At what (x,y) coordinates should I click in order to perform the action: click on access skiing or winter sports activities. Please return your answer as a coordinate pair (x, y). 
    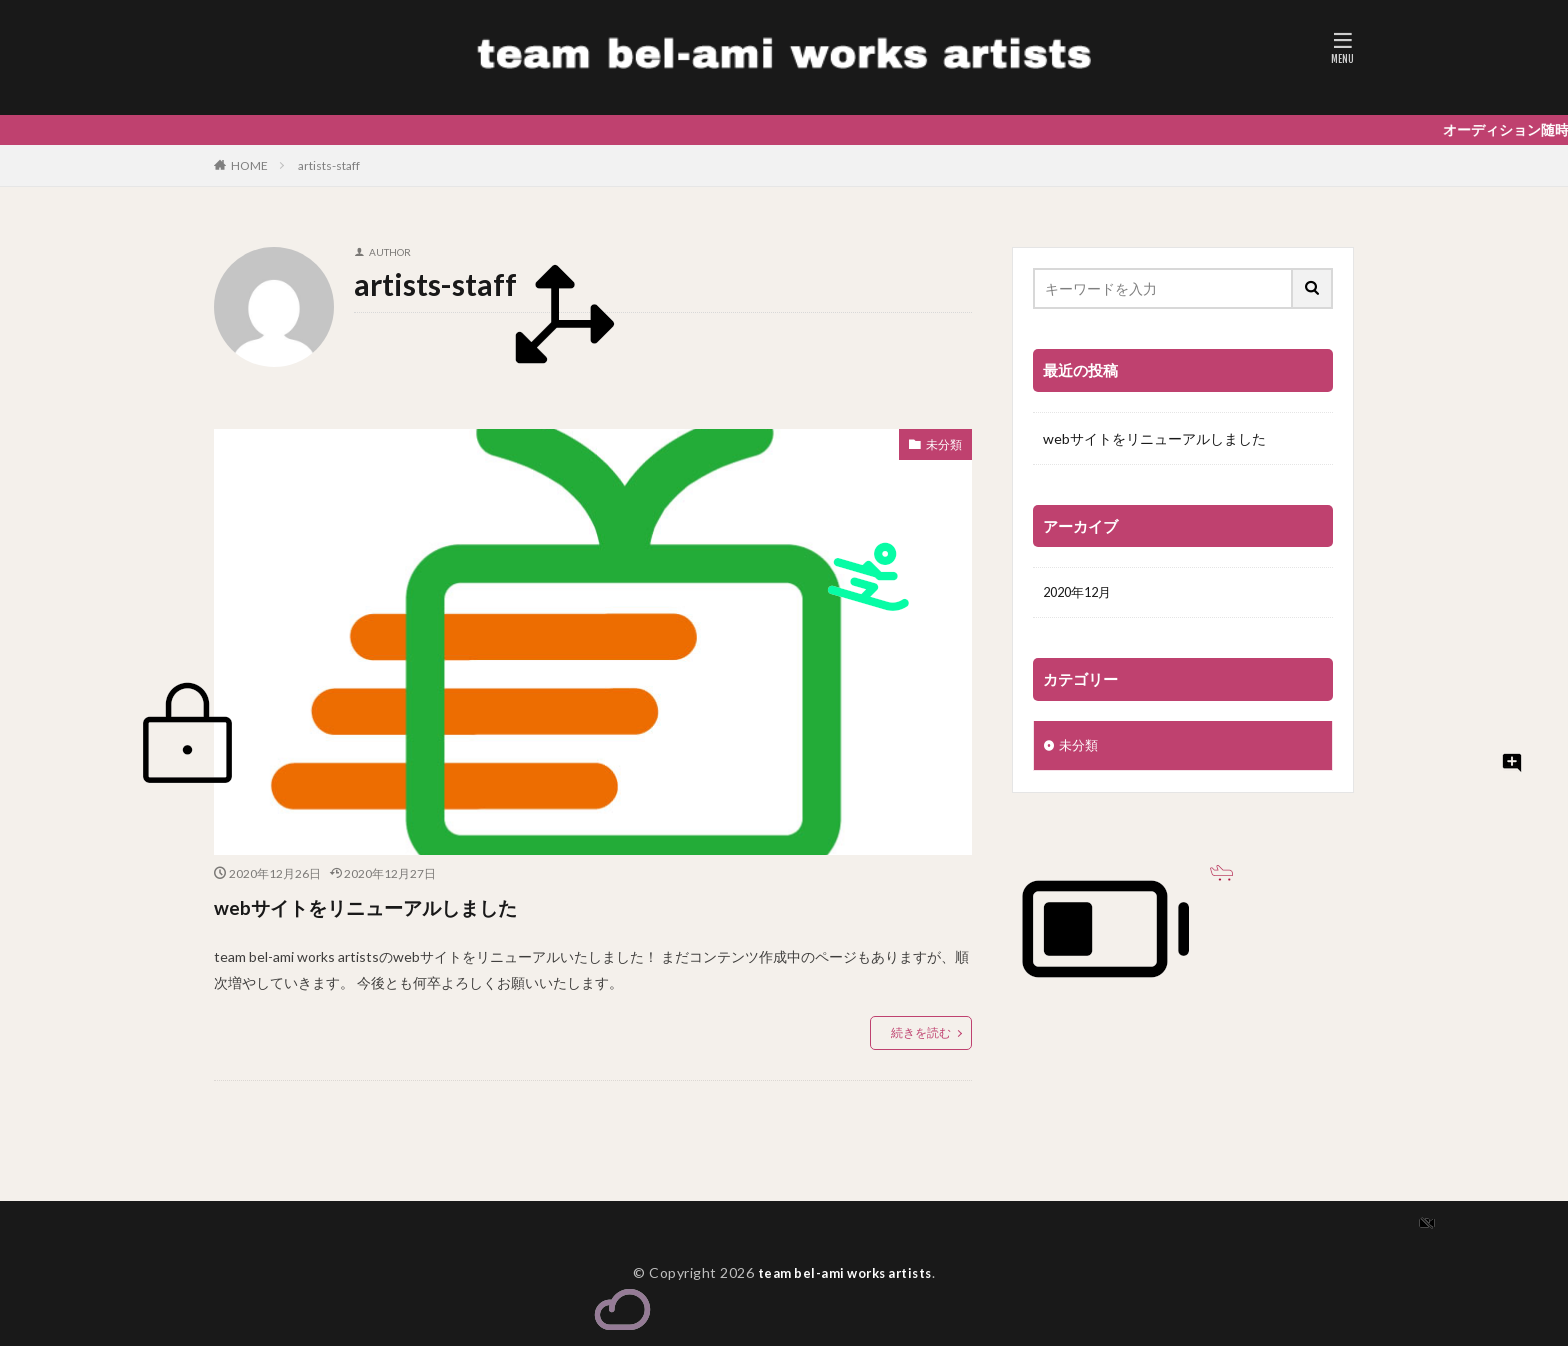
    Looking at the image, I should click on (868, 577).